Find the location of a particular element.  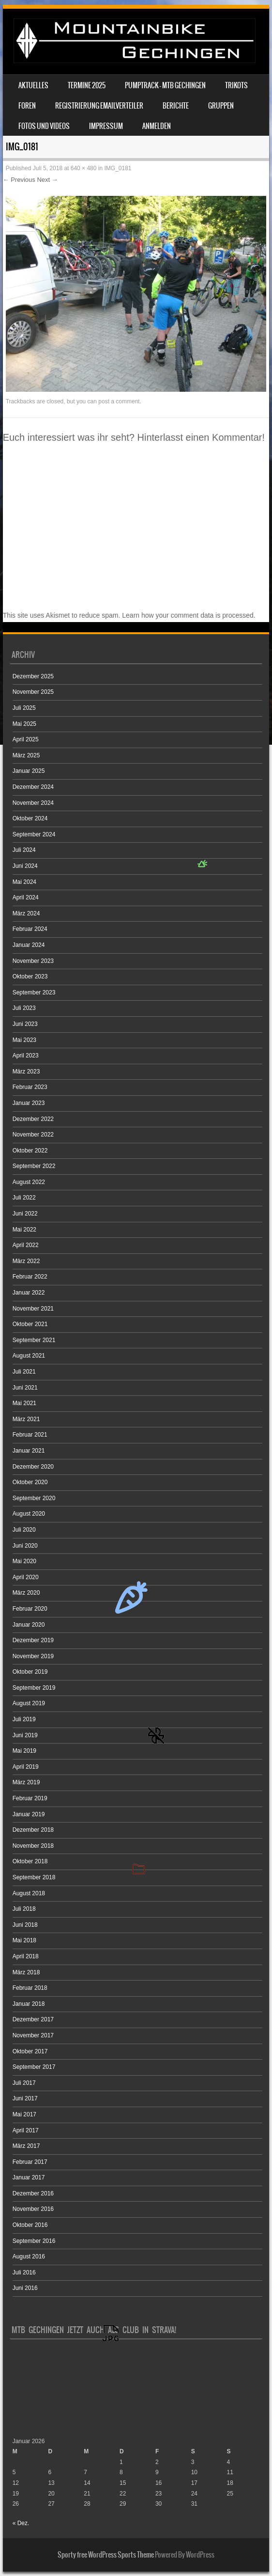

browse vegetable or produce category is located at coordinates (131, 1598).